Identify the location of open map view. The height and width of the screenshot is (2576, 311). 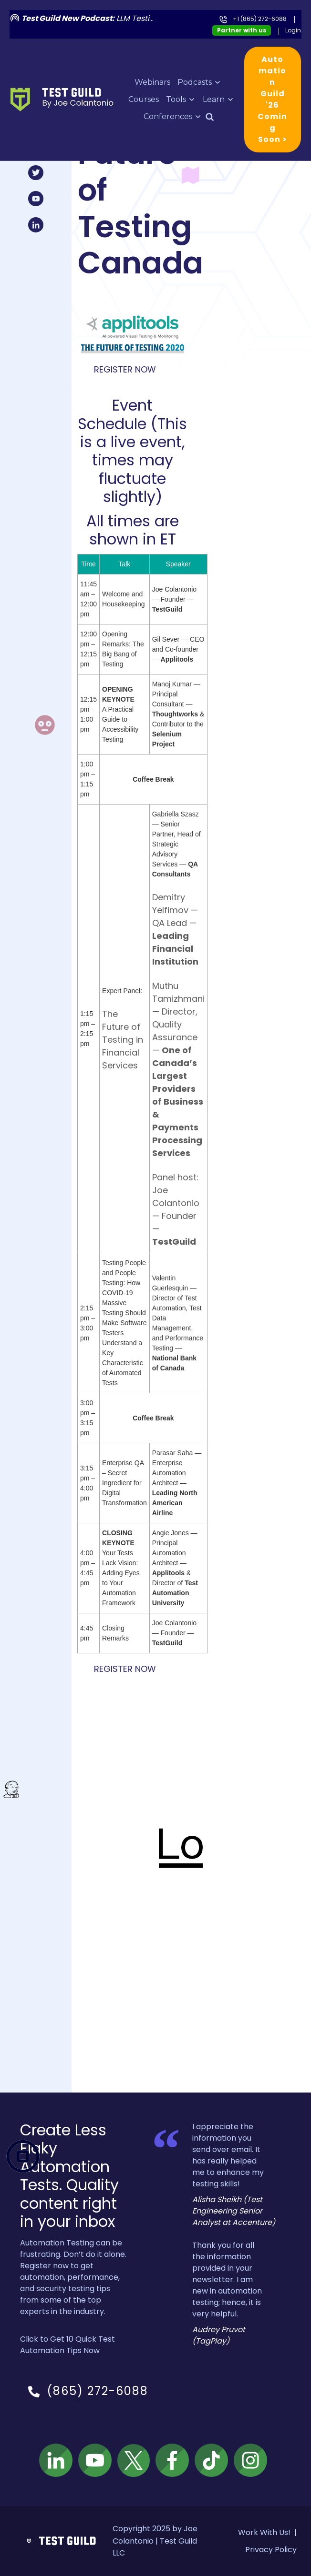
(190, 175).